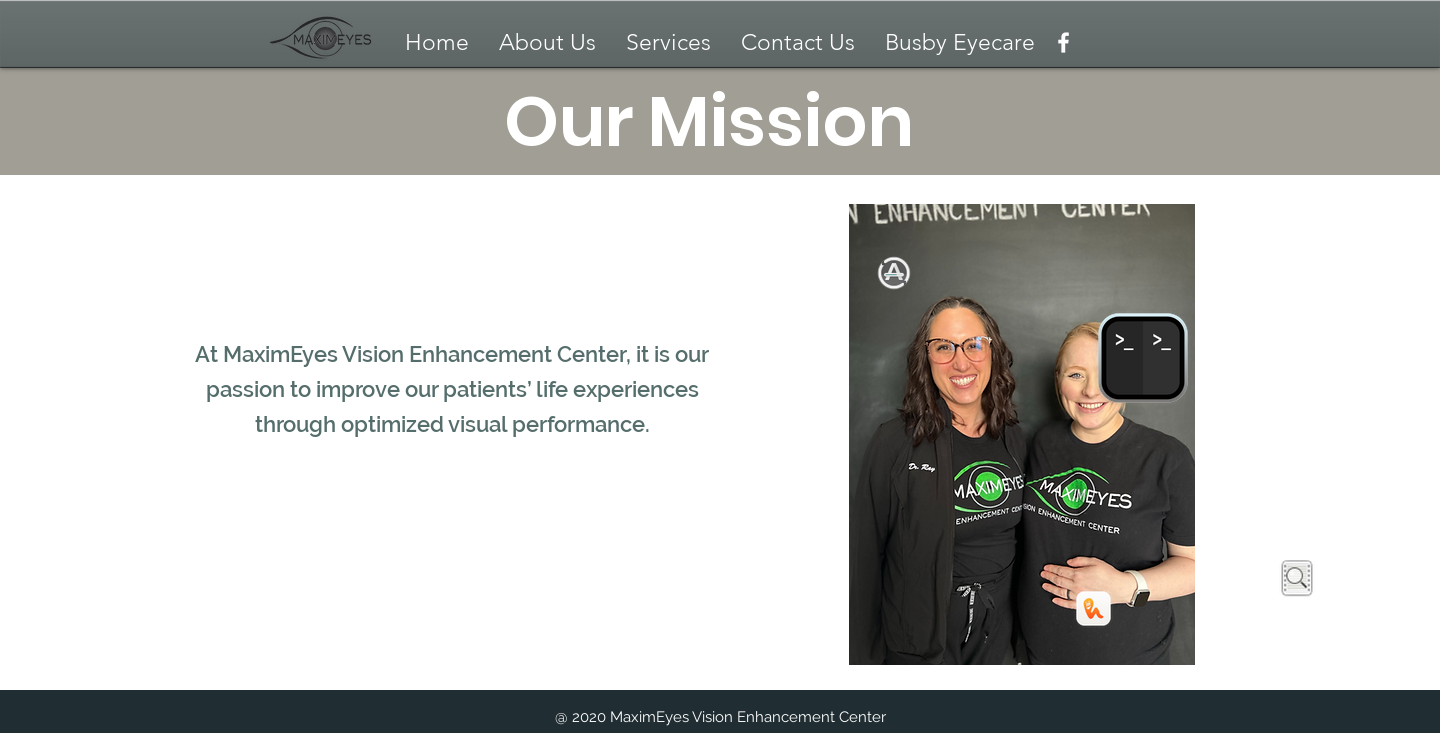 Image resolution: width=1440 pixels, height=733 pixels. I want to click on open terminix terminal emulator, so click(1143, 358).